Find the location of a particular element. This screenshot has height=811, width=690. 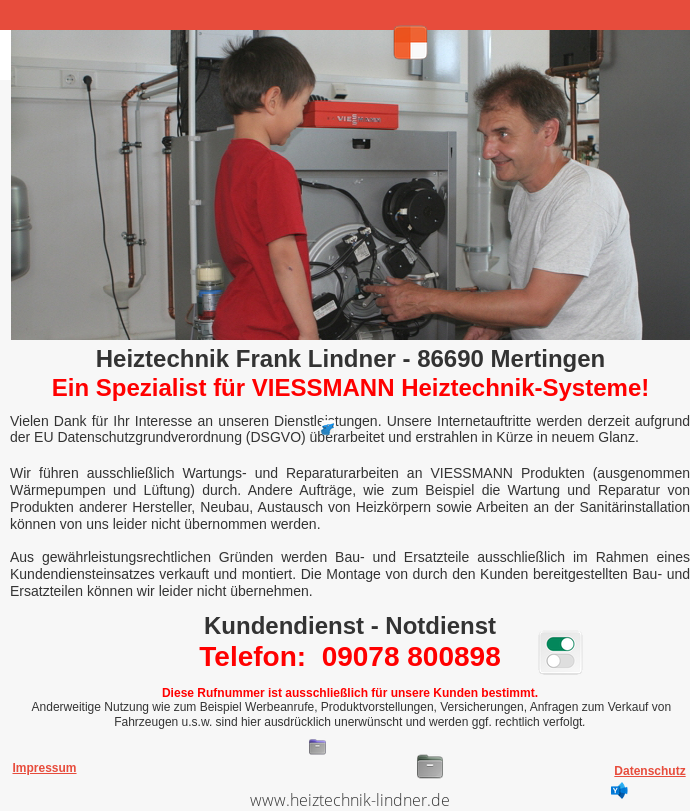

open system tweaks or customization settings is located at coordinates (560, 652).